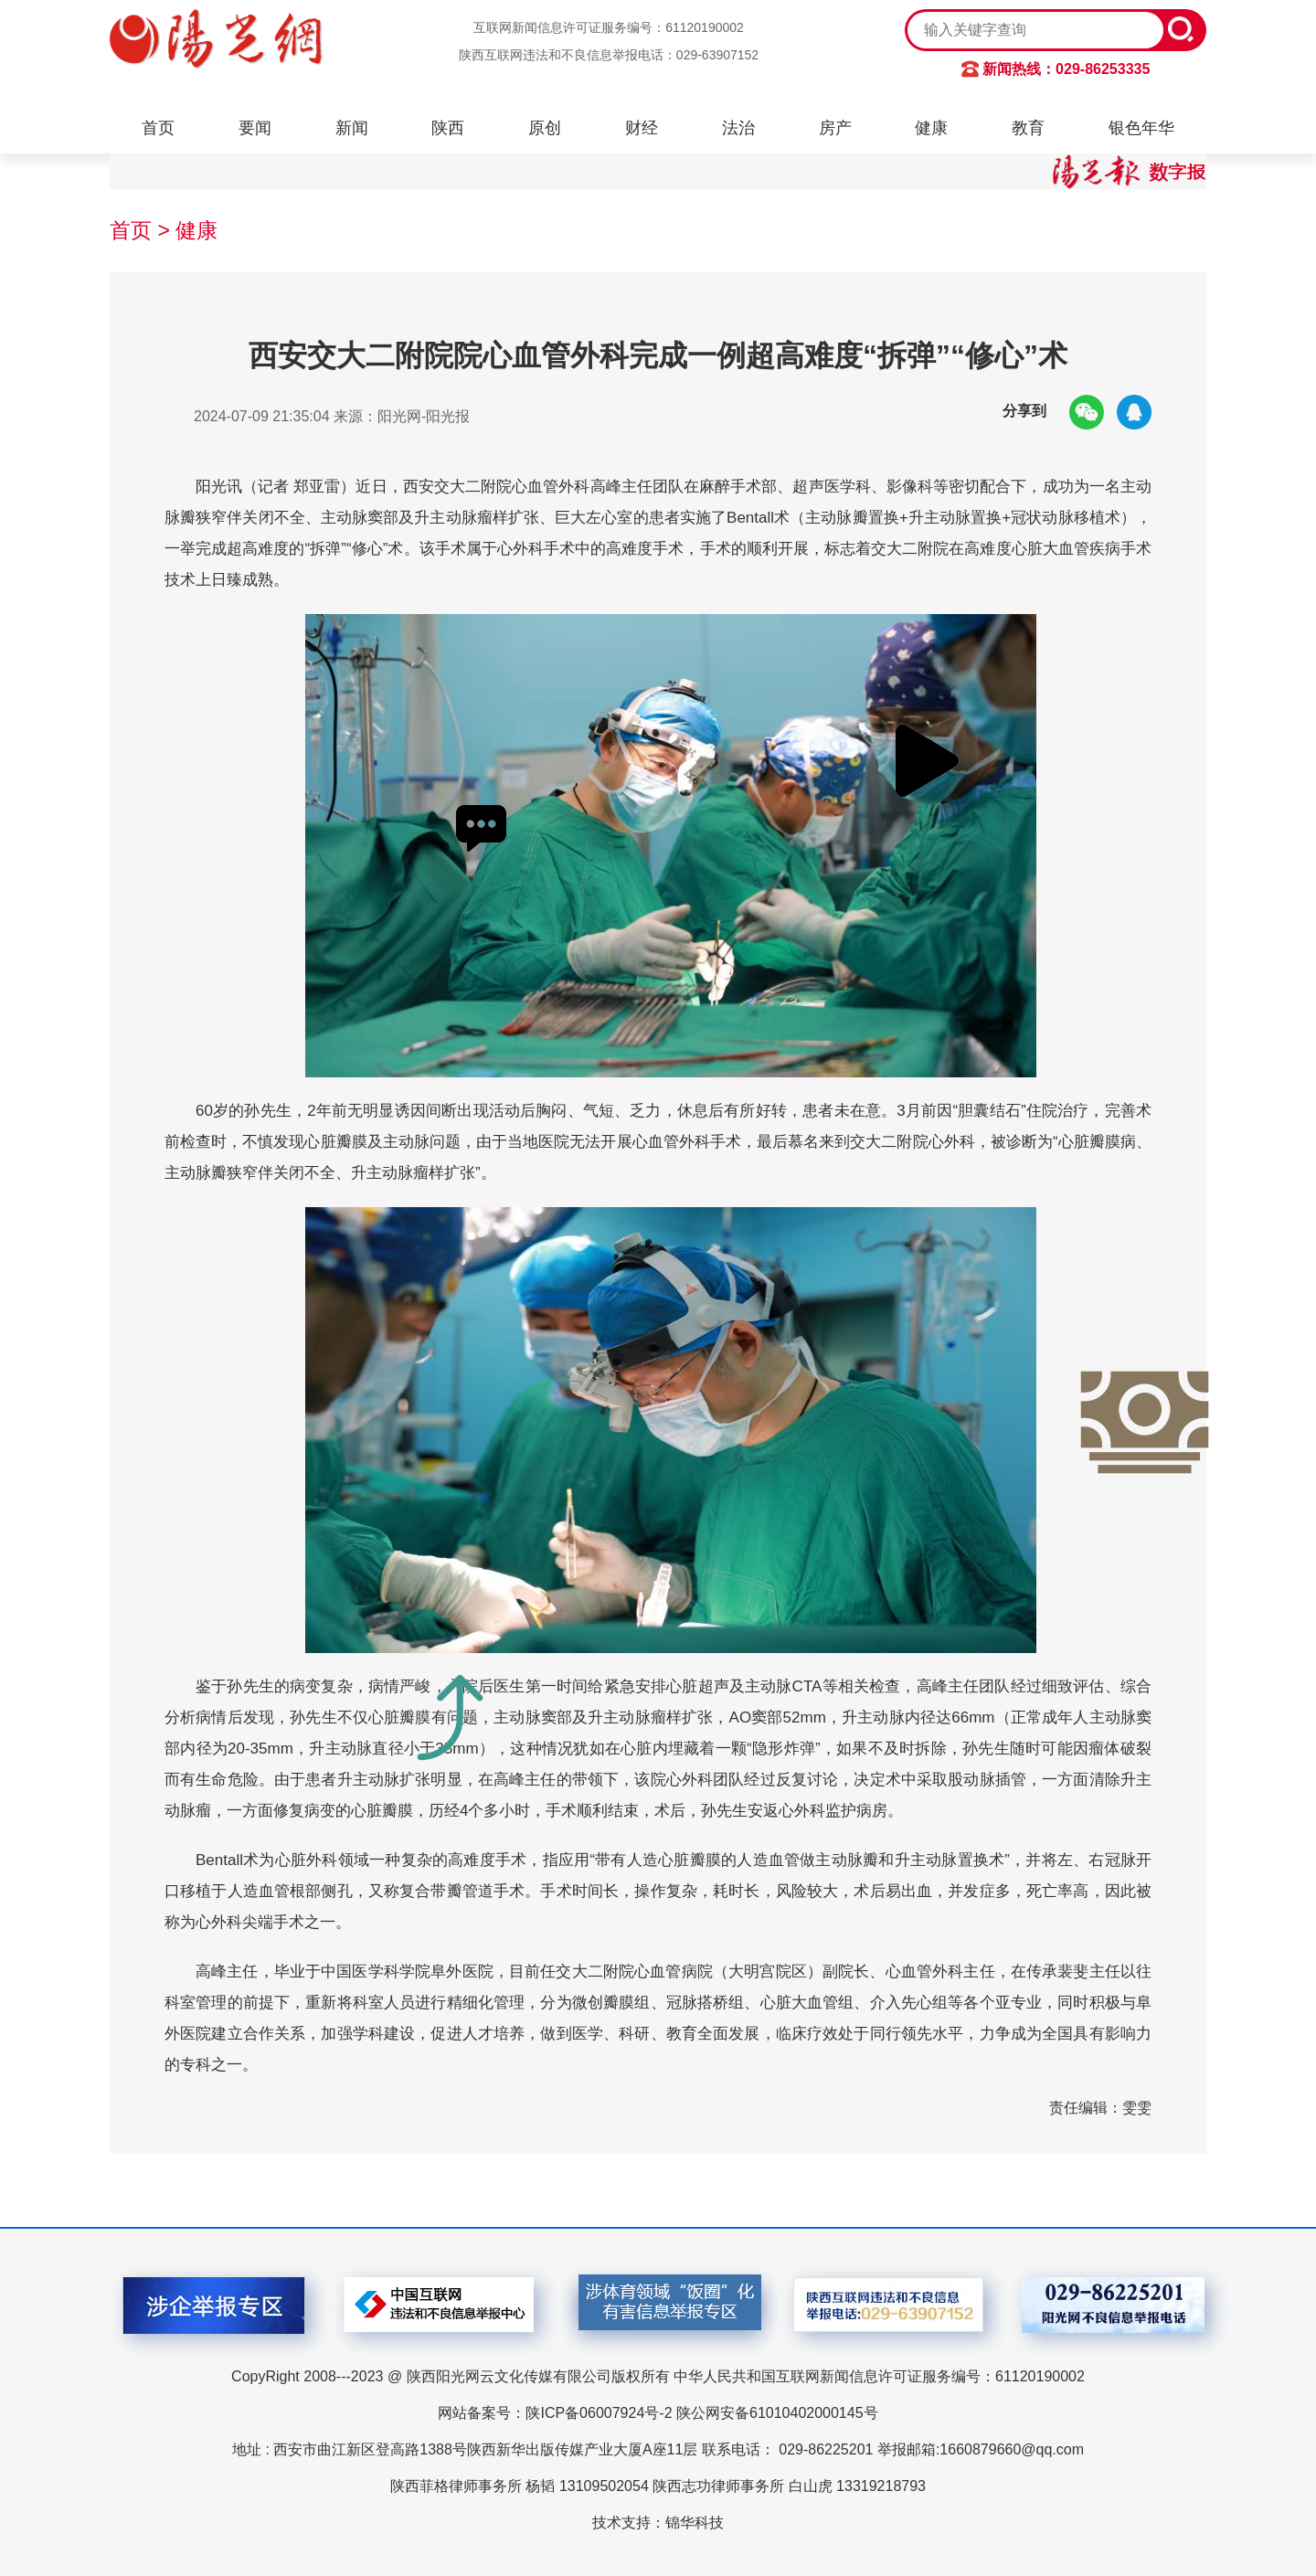  Describe the element at coordinates (450, 1717) in the screenshot. I see `redirect or forward content` at that location.